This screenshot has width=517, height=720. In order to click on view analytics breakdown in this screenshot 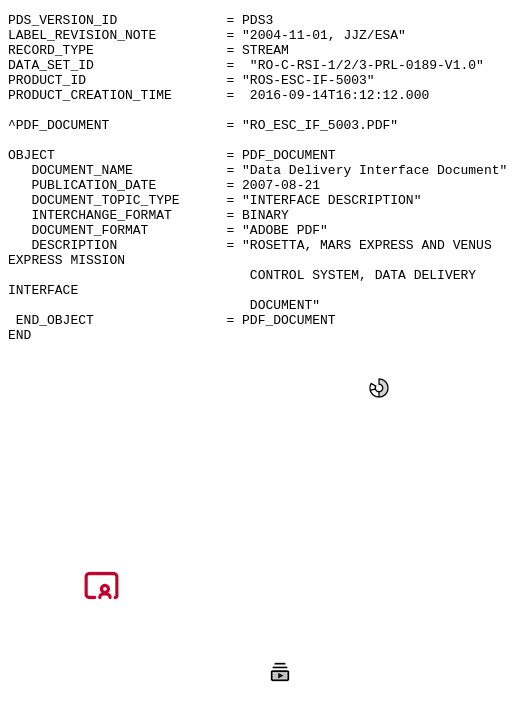, I will do `click(379, 388)`.